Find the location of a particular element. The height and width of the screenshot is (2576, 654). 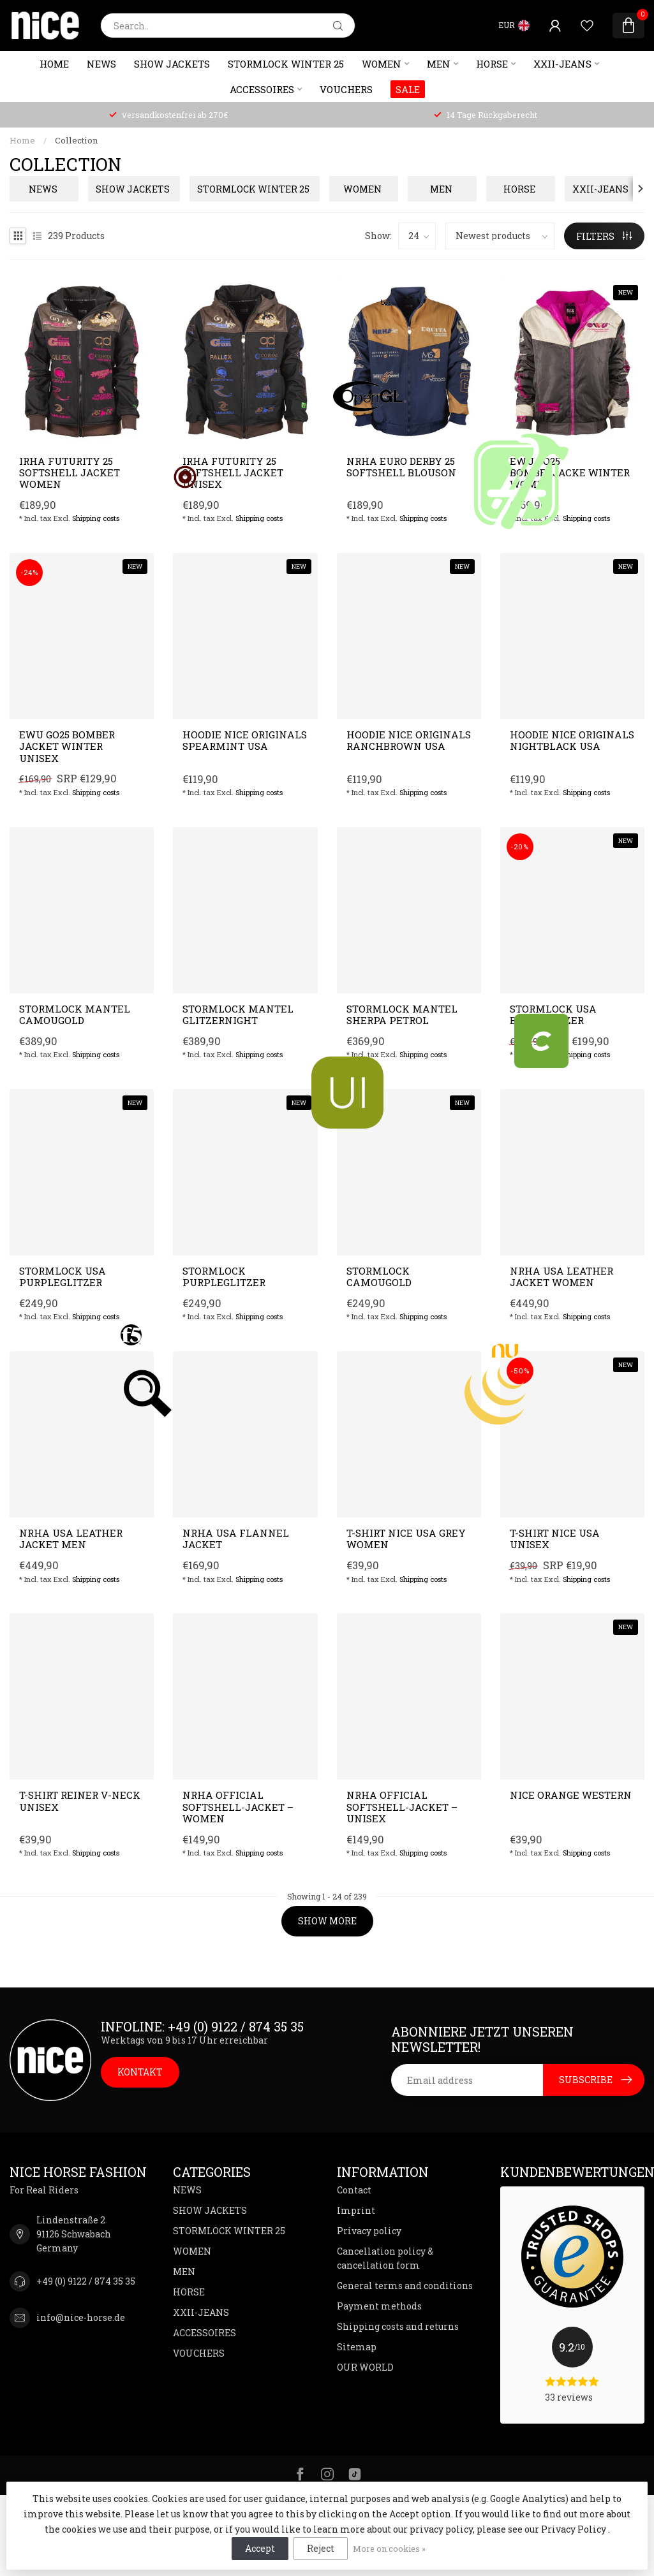

heroui brand logo is located at coordinates (347, 1092).